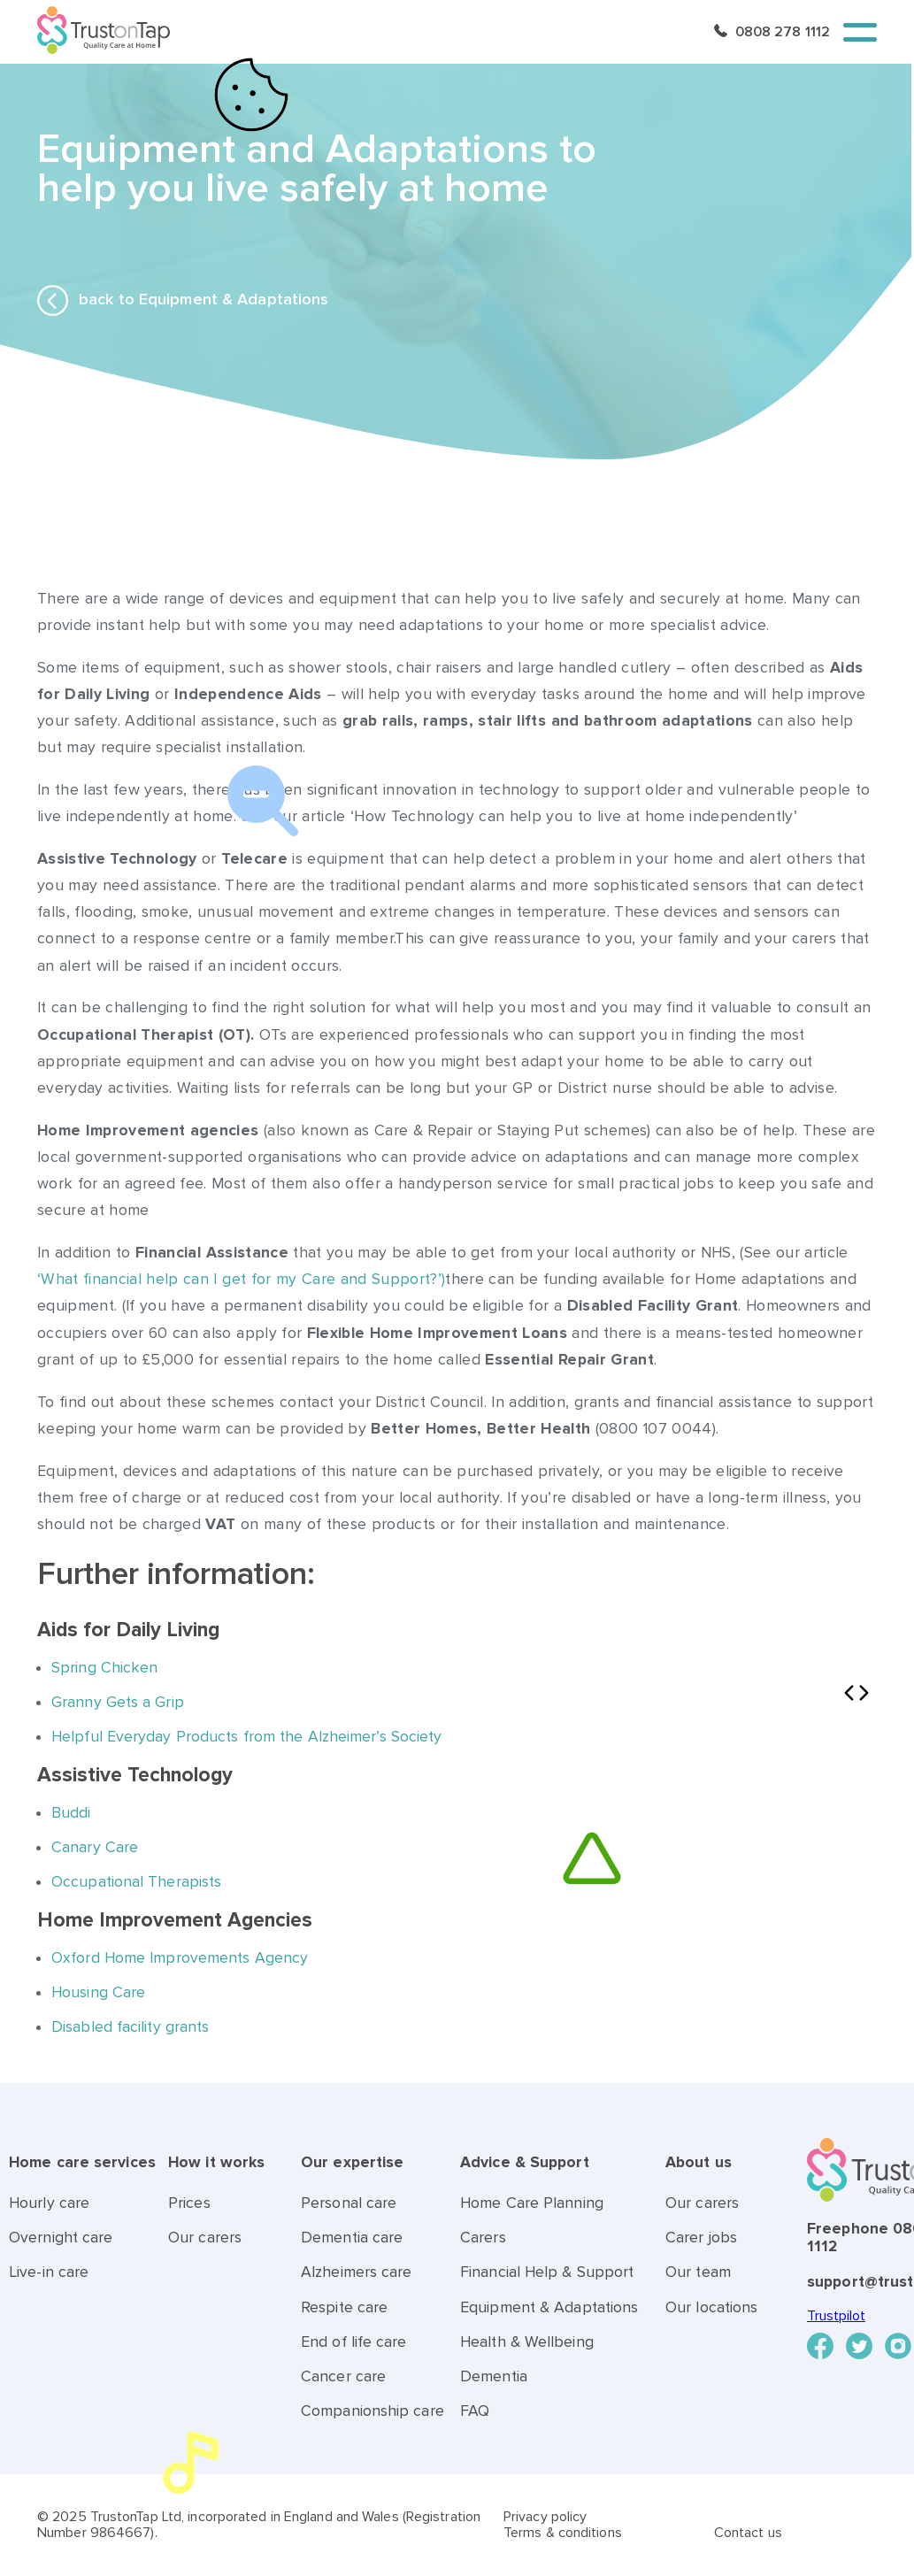  What do you see at coordinates (592, 1859) in the screenshot?
I see `indicates a warning or caution state` at bounding box center [592, 1859].